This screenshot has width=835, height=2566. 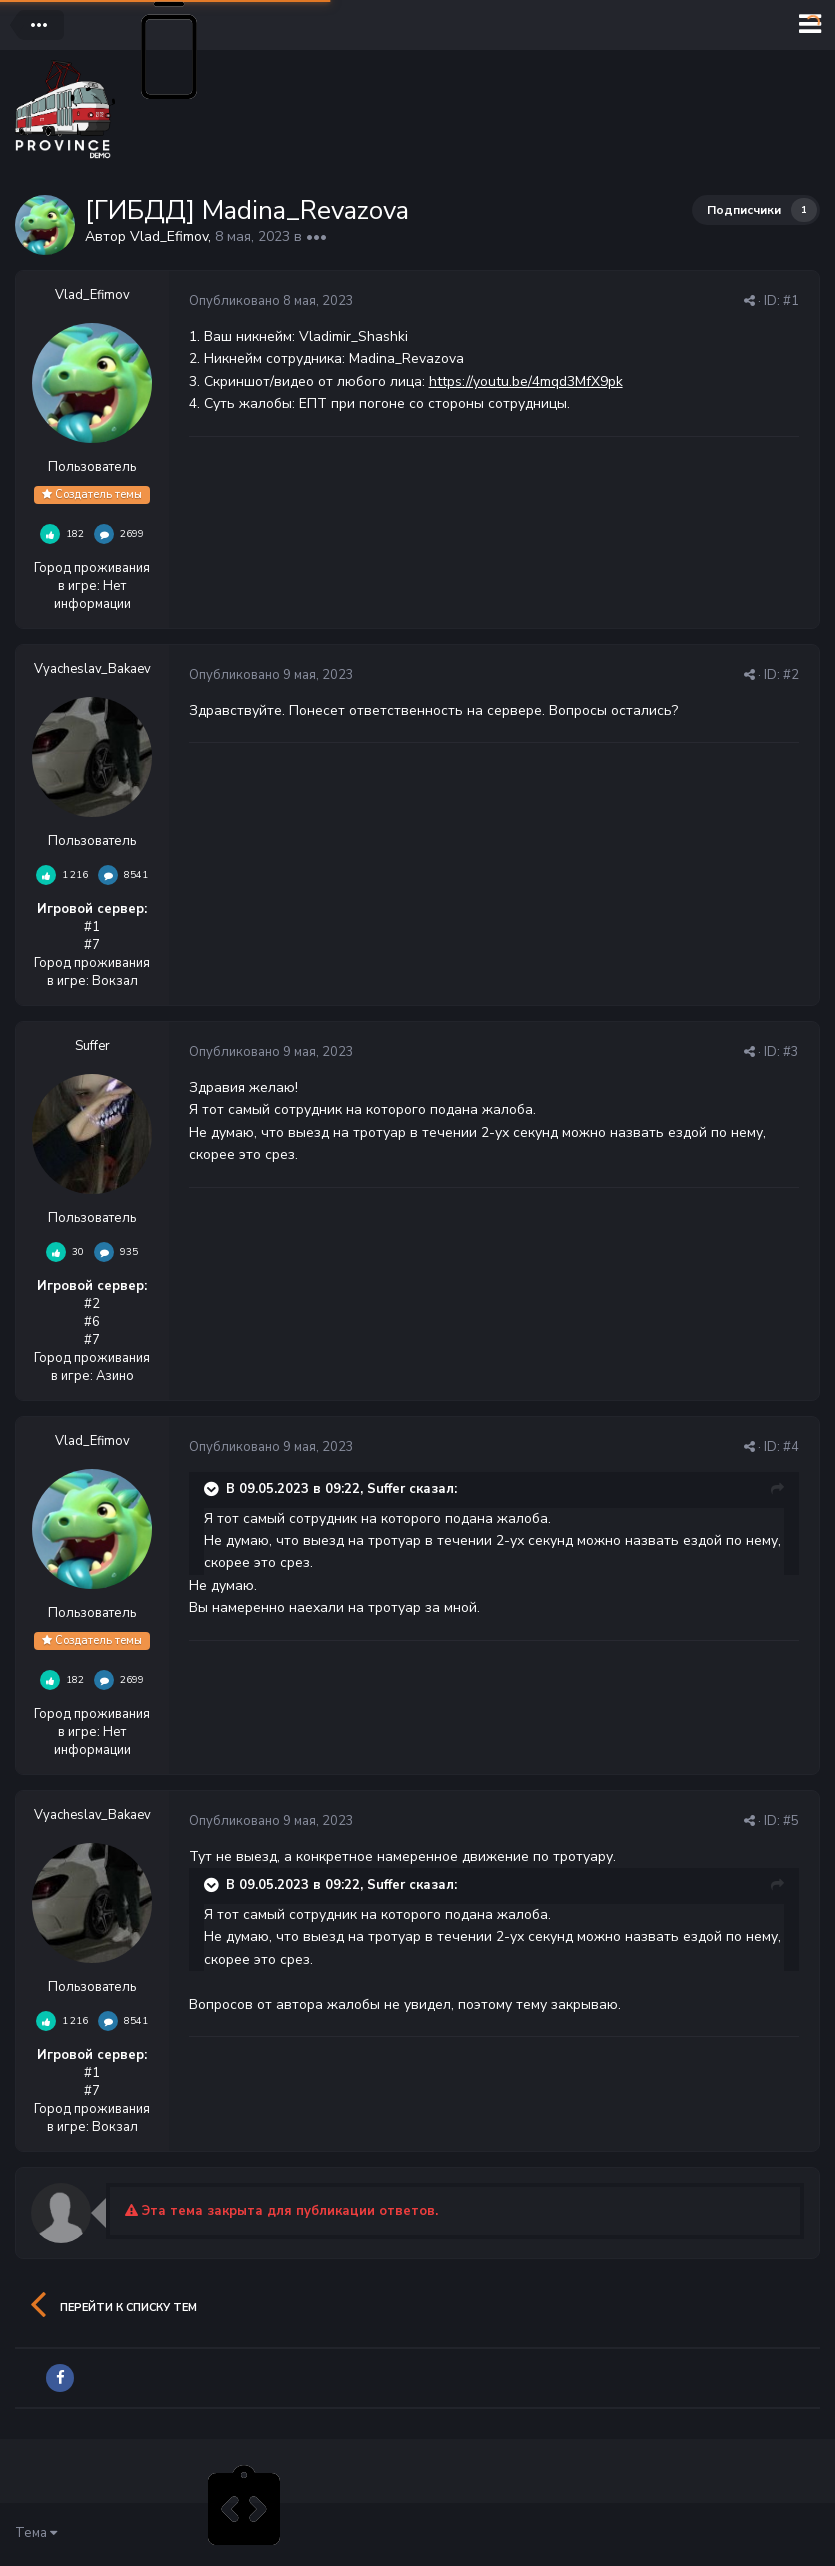 I want to click on indicates battery is empty or critically low, so click(x=169, y=52).